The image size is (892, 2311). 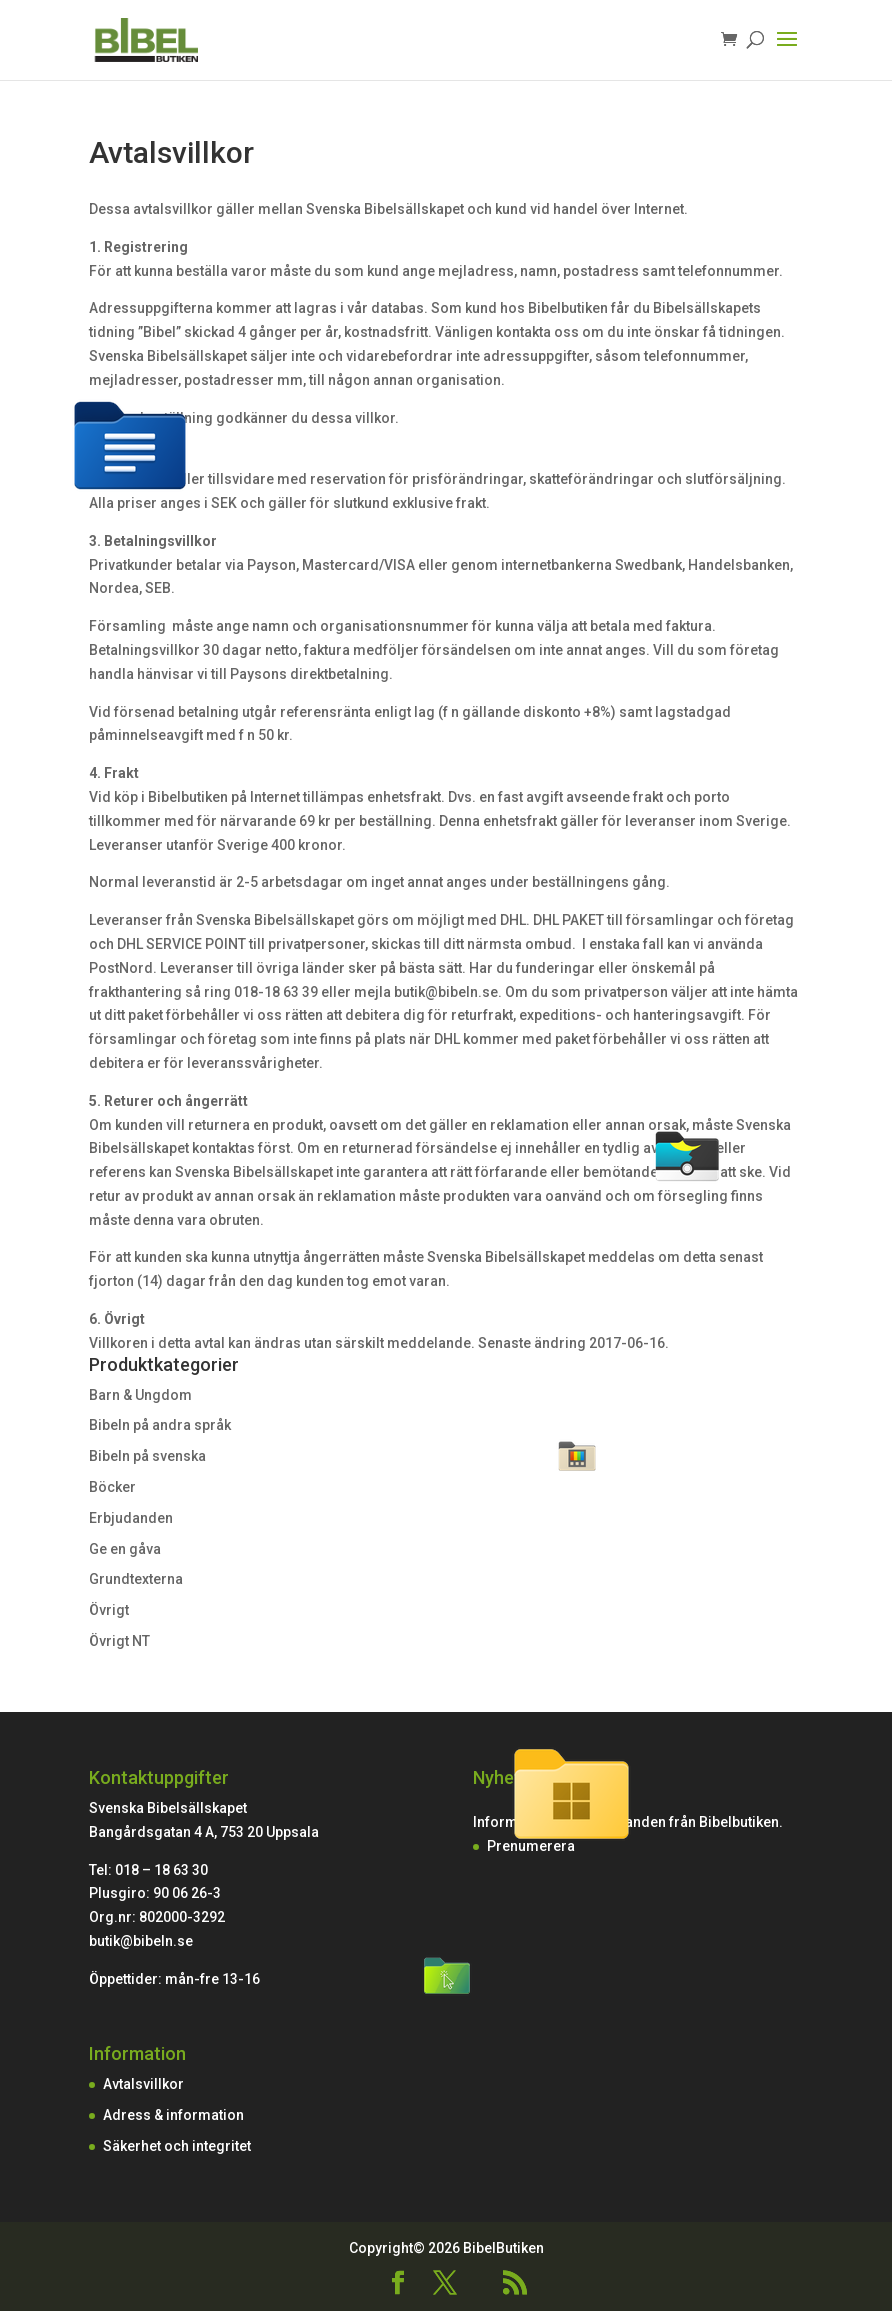 What do you see at coordinates (571, 1797) in the screenshot?
I see `open windows system folder` at bounding box center [571, 1797].